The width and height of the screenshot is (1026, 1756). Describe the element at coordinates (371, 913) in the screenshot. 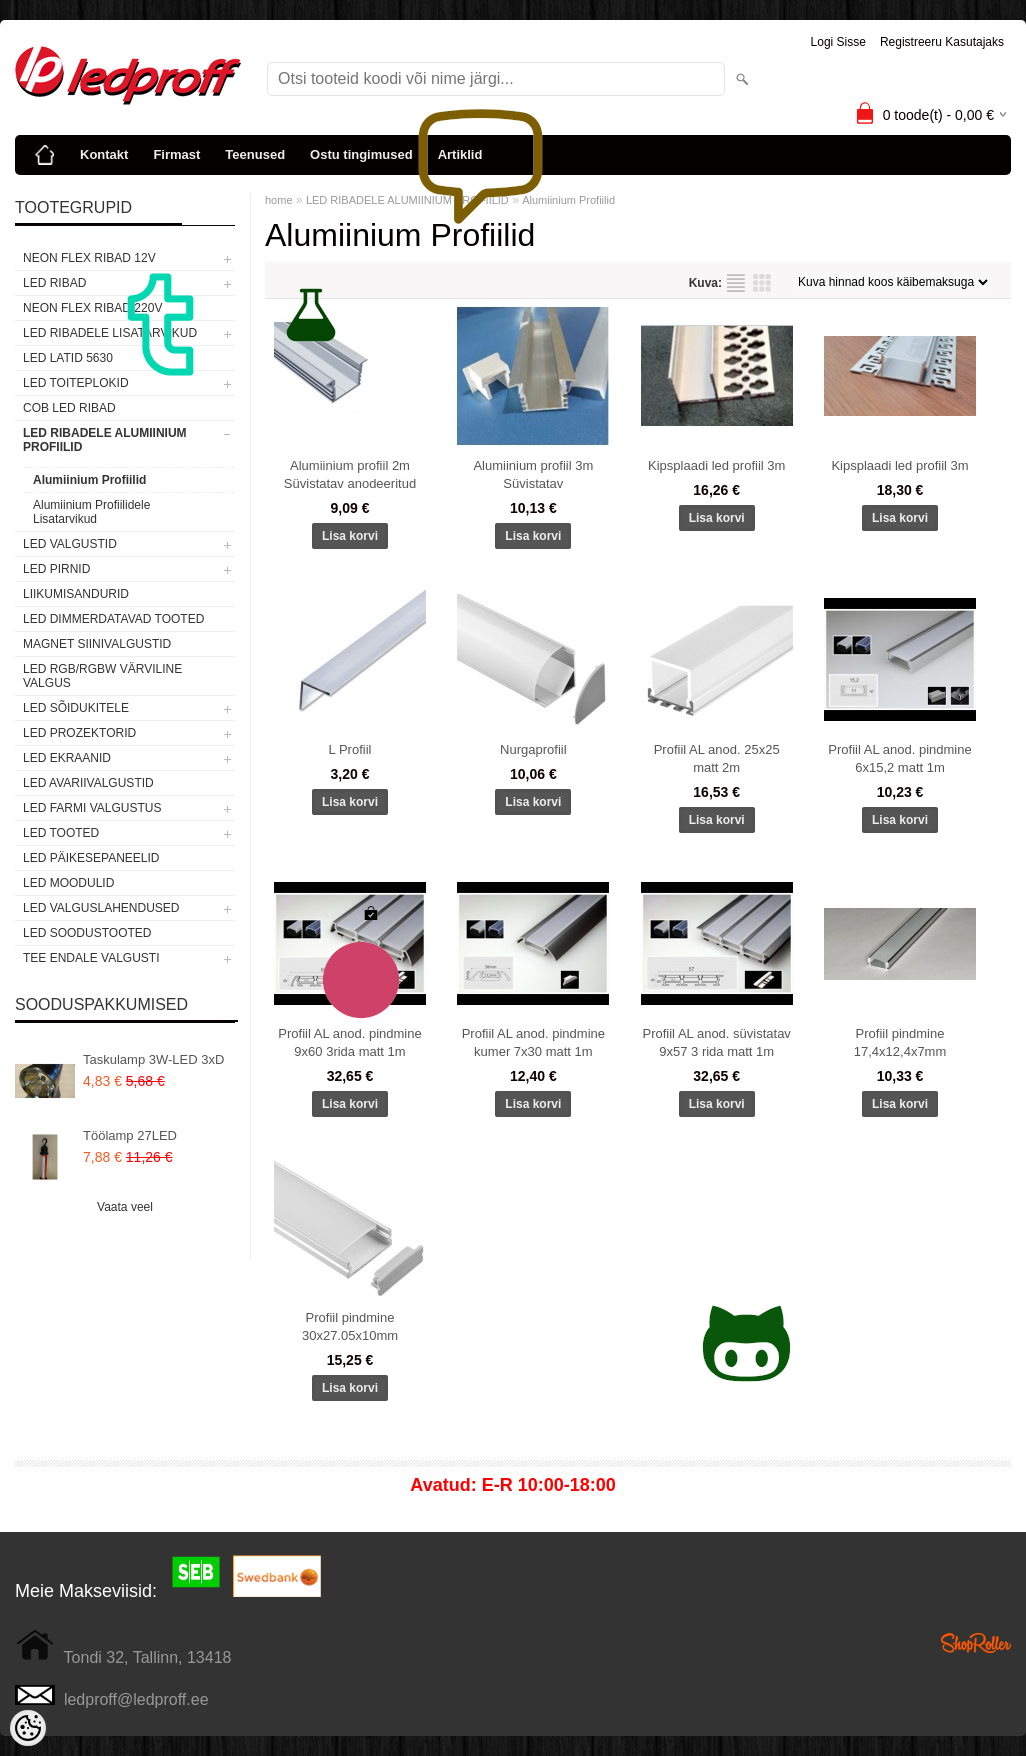

I see `order confirmed or purchase complete` at that location.